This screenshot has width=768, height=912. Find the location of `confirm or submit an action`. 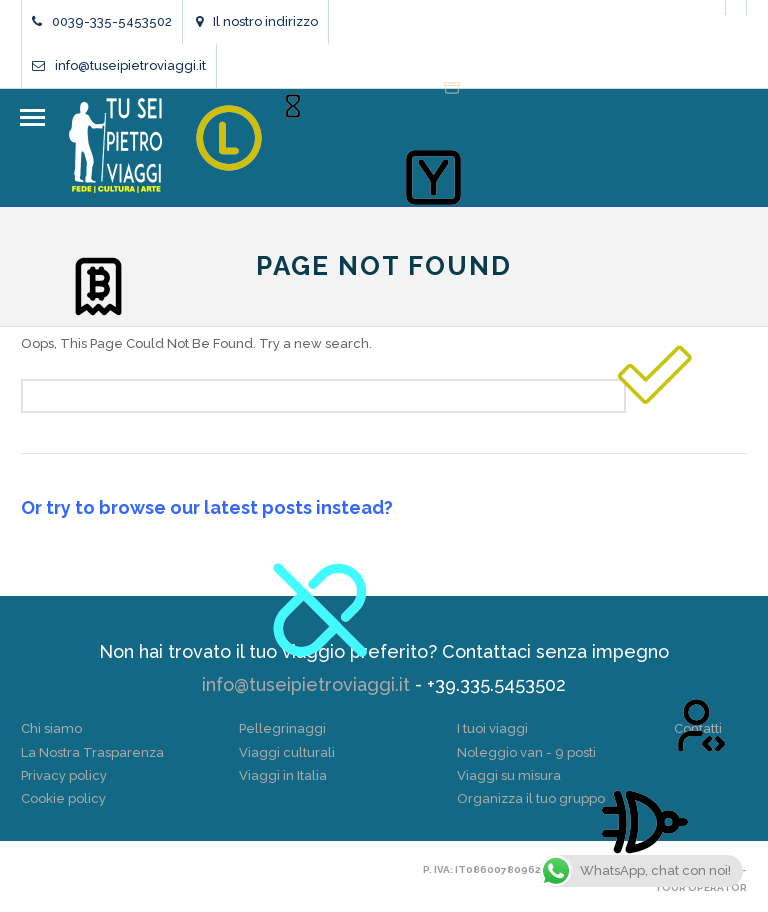

confirm or submit an action is located at coordinates (653, 373).